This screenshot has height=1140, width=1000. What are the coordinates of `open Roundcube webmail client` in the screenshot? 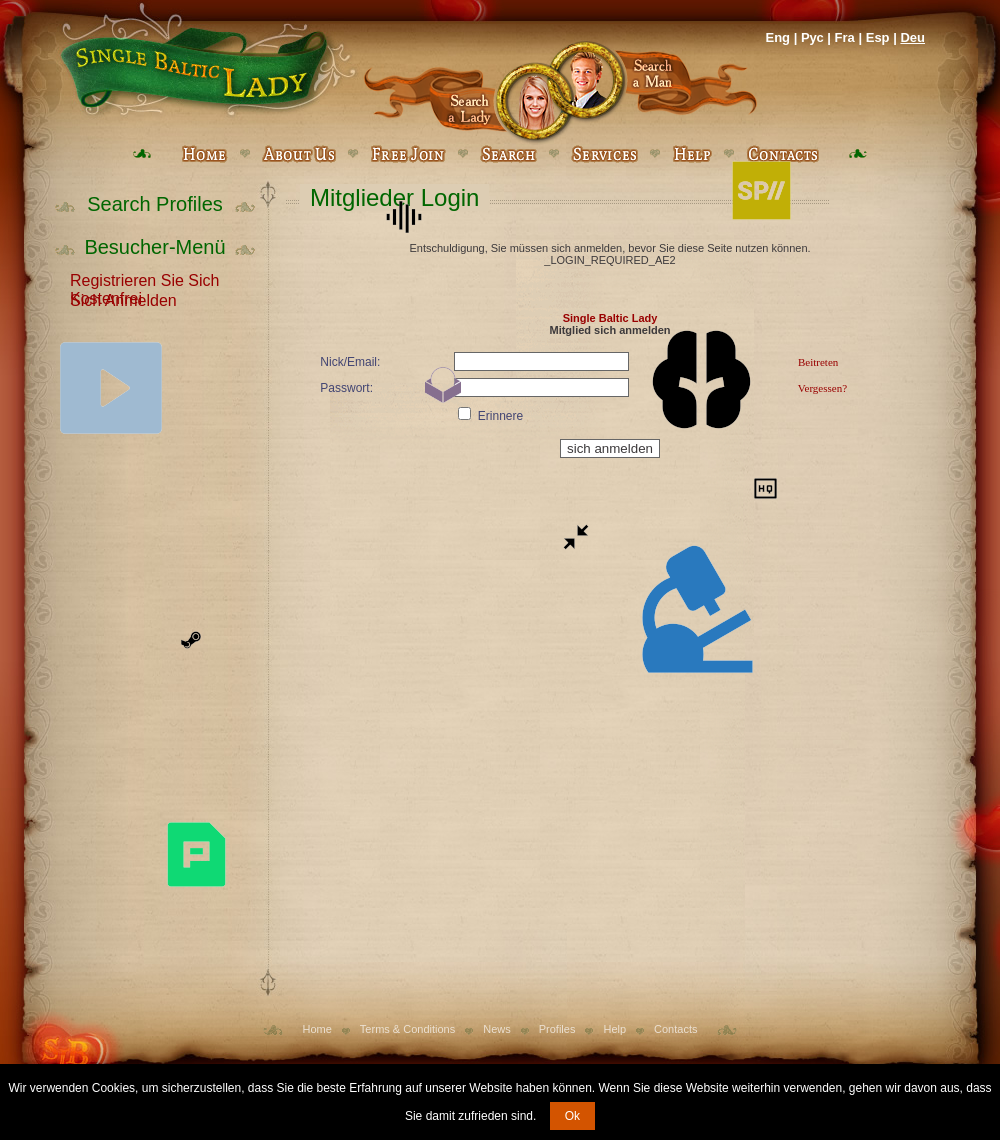 It's located at (443, 385).